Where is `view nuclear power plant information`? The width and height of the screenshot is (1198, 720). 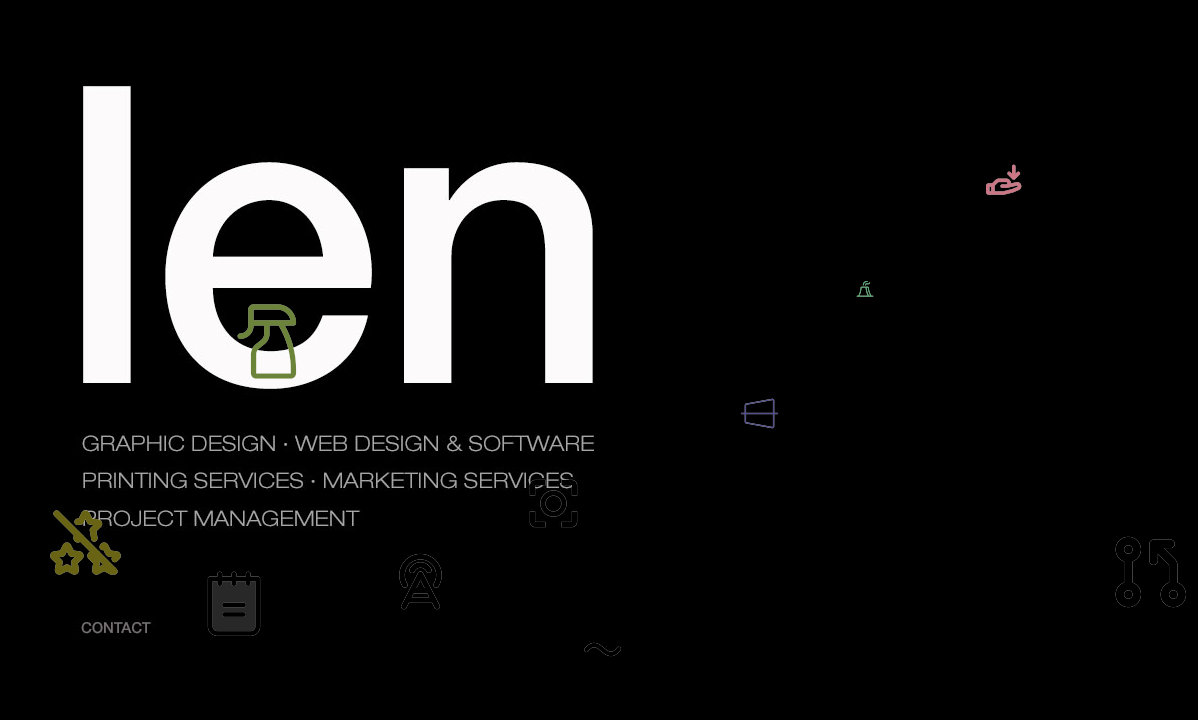 view nuclear power plant information is located at coordinates (865, 290).